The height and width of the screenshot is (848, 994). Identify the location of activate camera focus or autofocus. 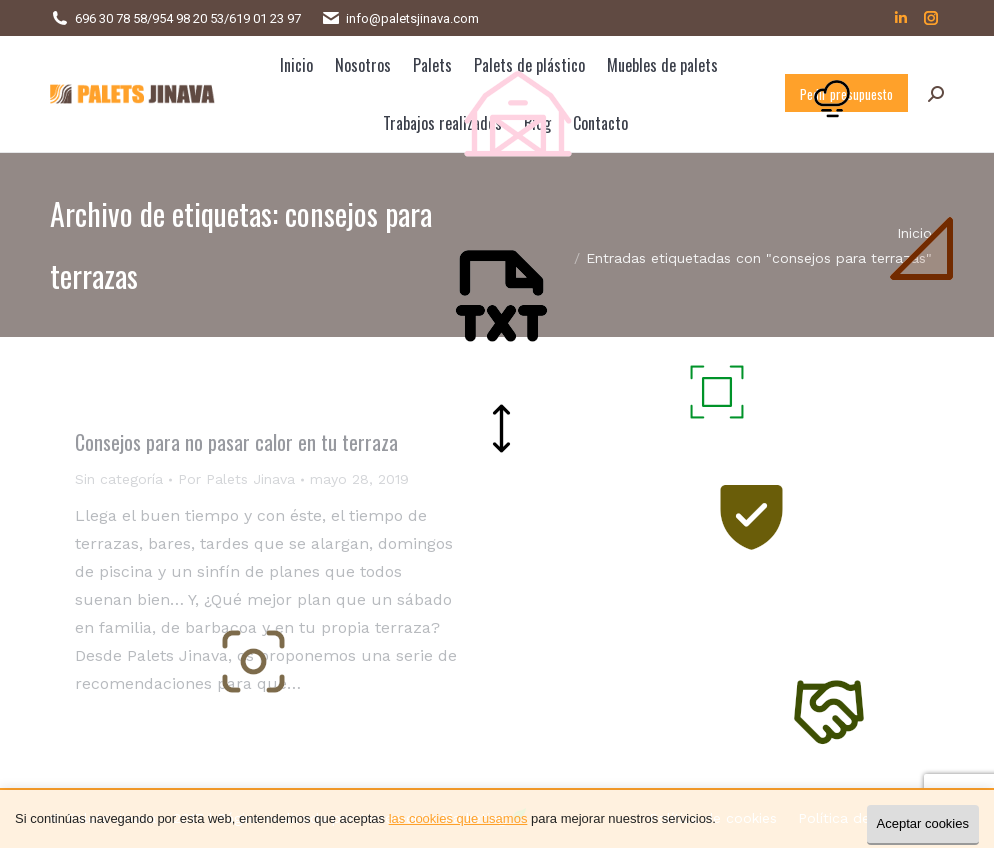
(253, 661).